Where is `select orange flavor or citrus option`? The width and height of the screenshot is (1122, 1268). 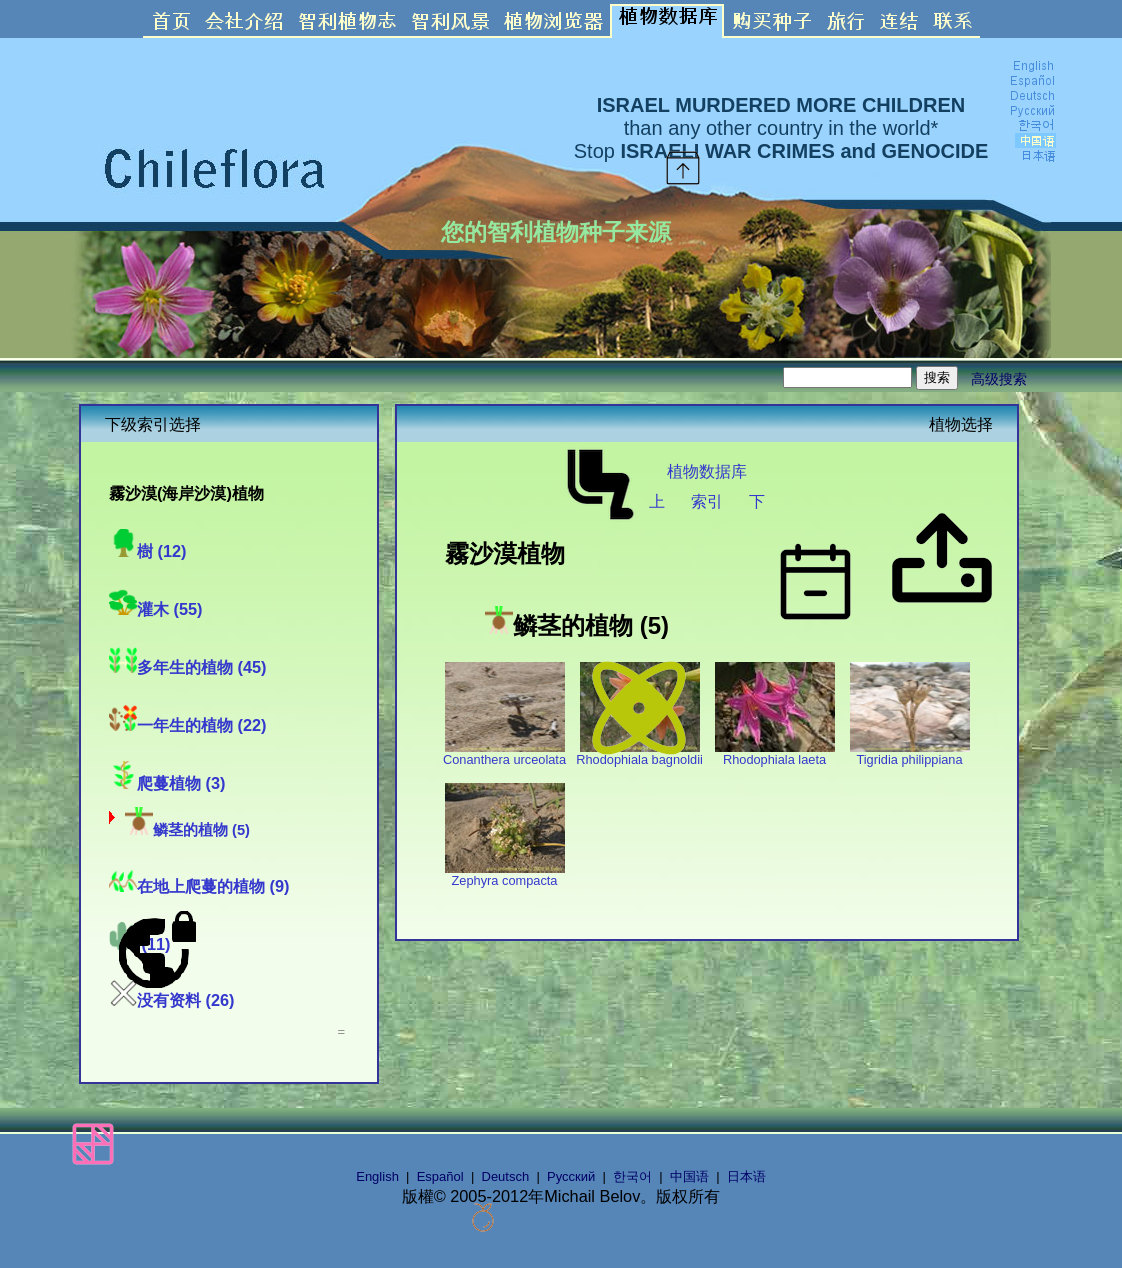 select orange flavor or citrus option is located at coordinates (483, 1218).